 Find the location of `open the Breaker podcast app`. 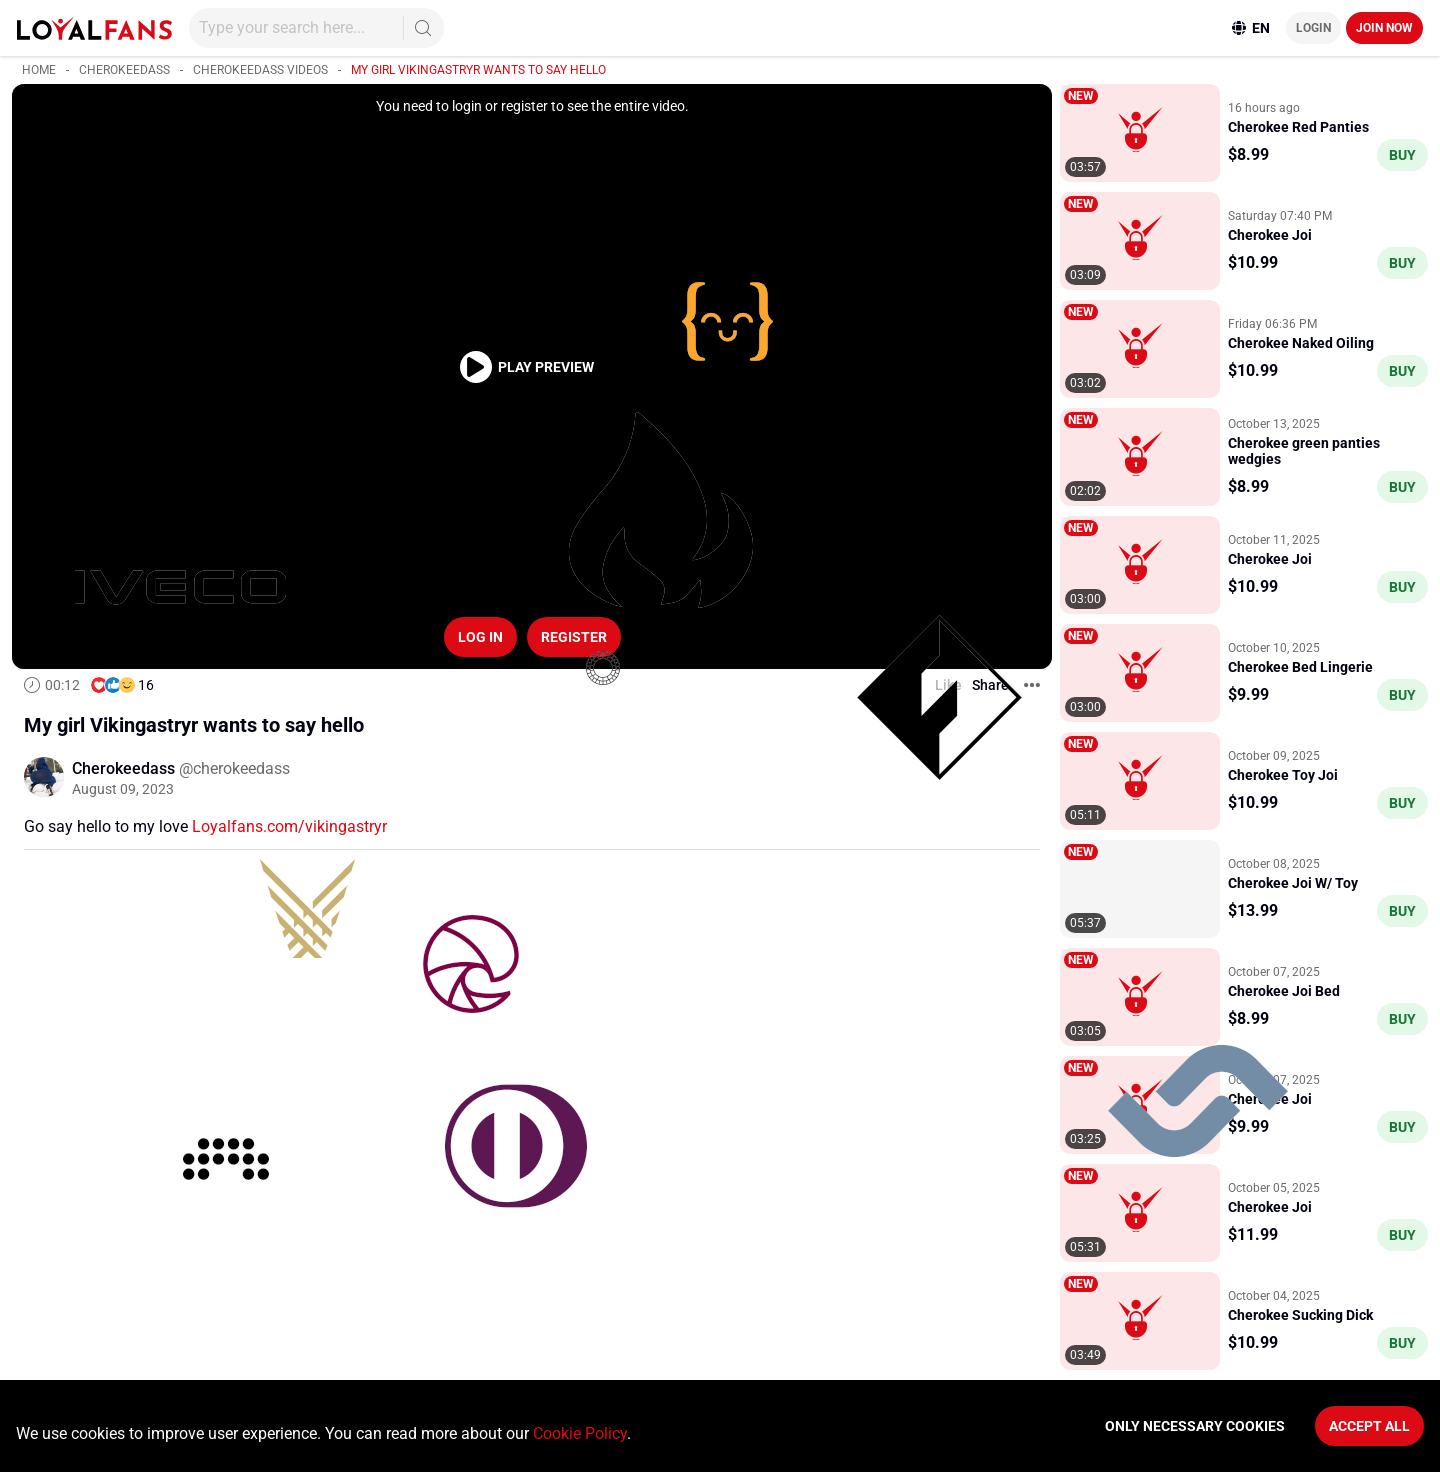

open the Breaker podcast app is located at coordinates (471, 964).